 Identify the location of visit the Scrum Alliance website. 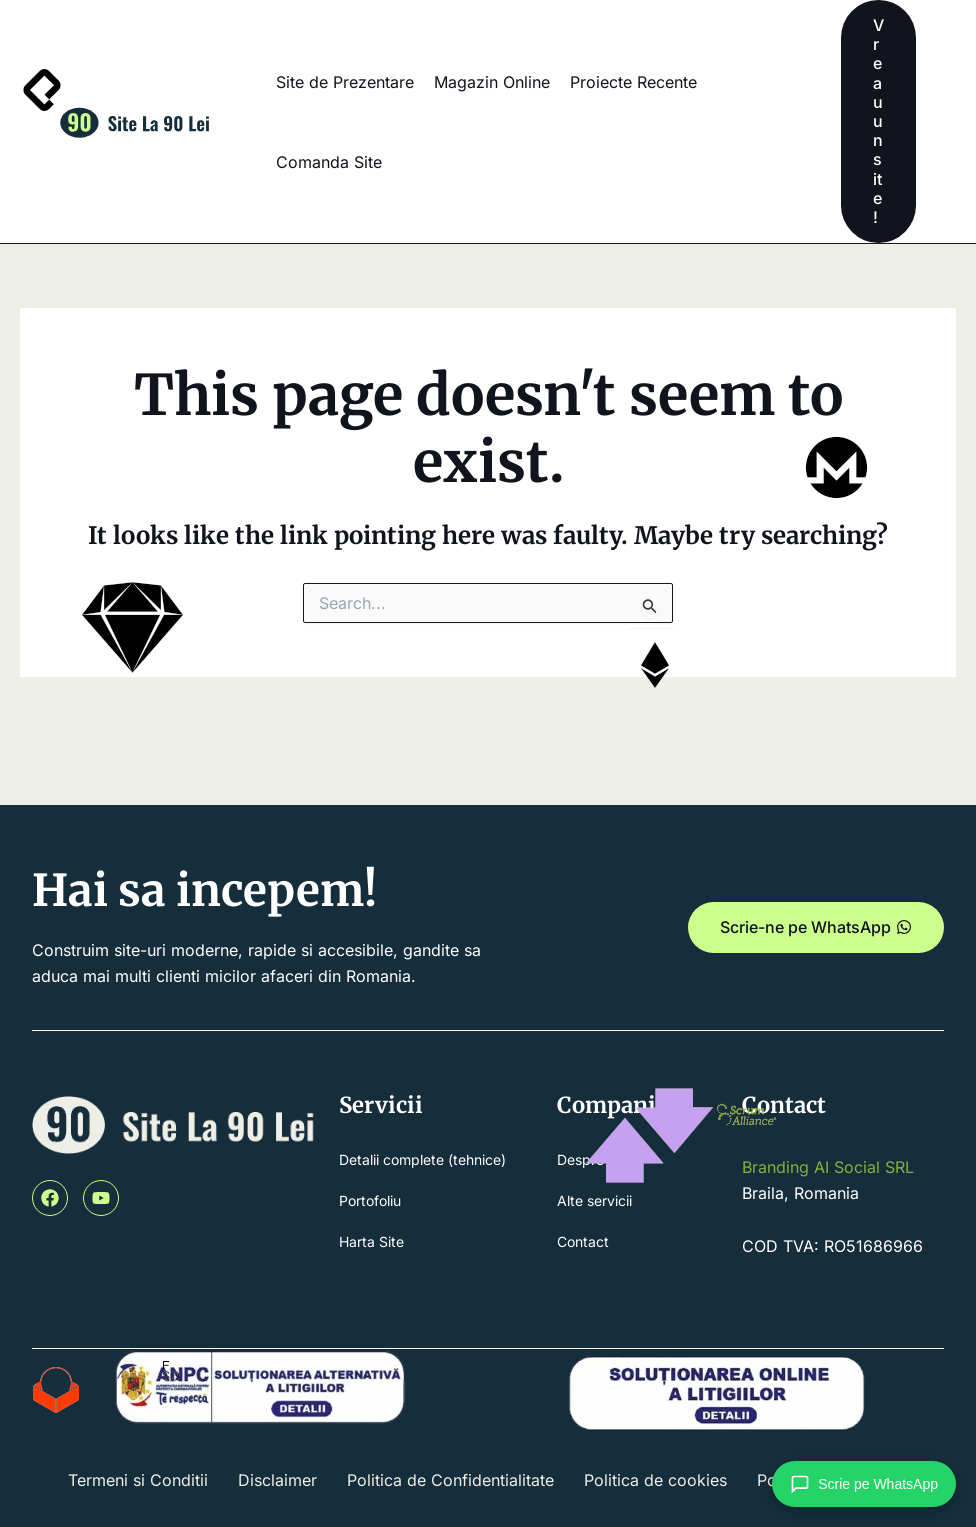
(746, 1114).